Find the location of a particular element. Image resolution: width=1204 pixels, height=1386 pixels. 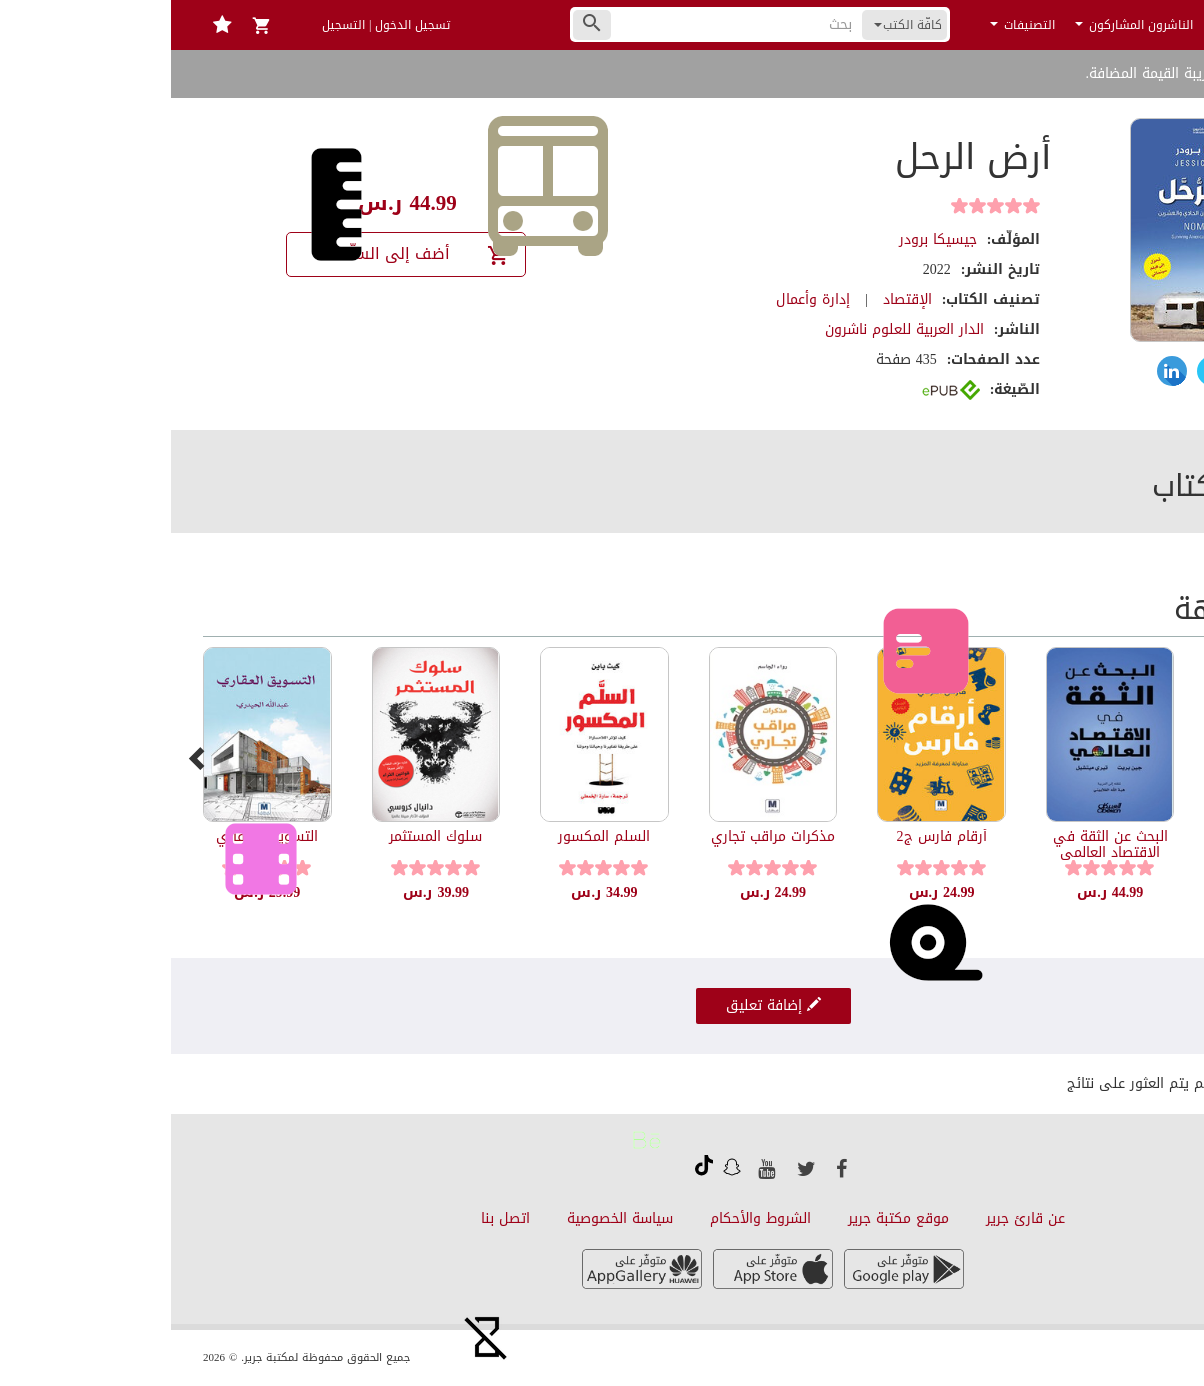

view video or movie content is located at coordinates (261, 859).